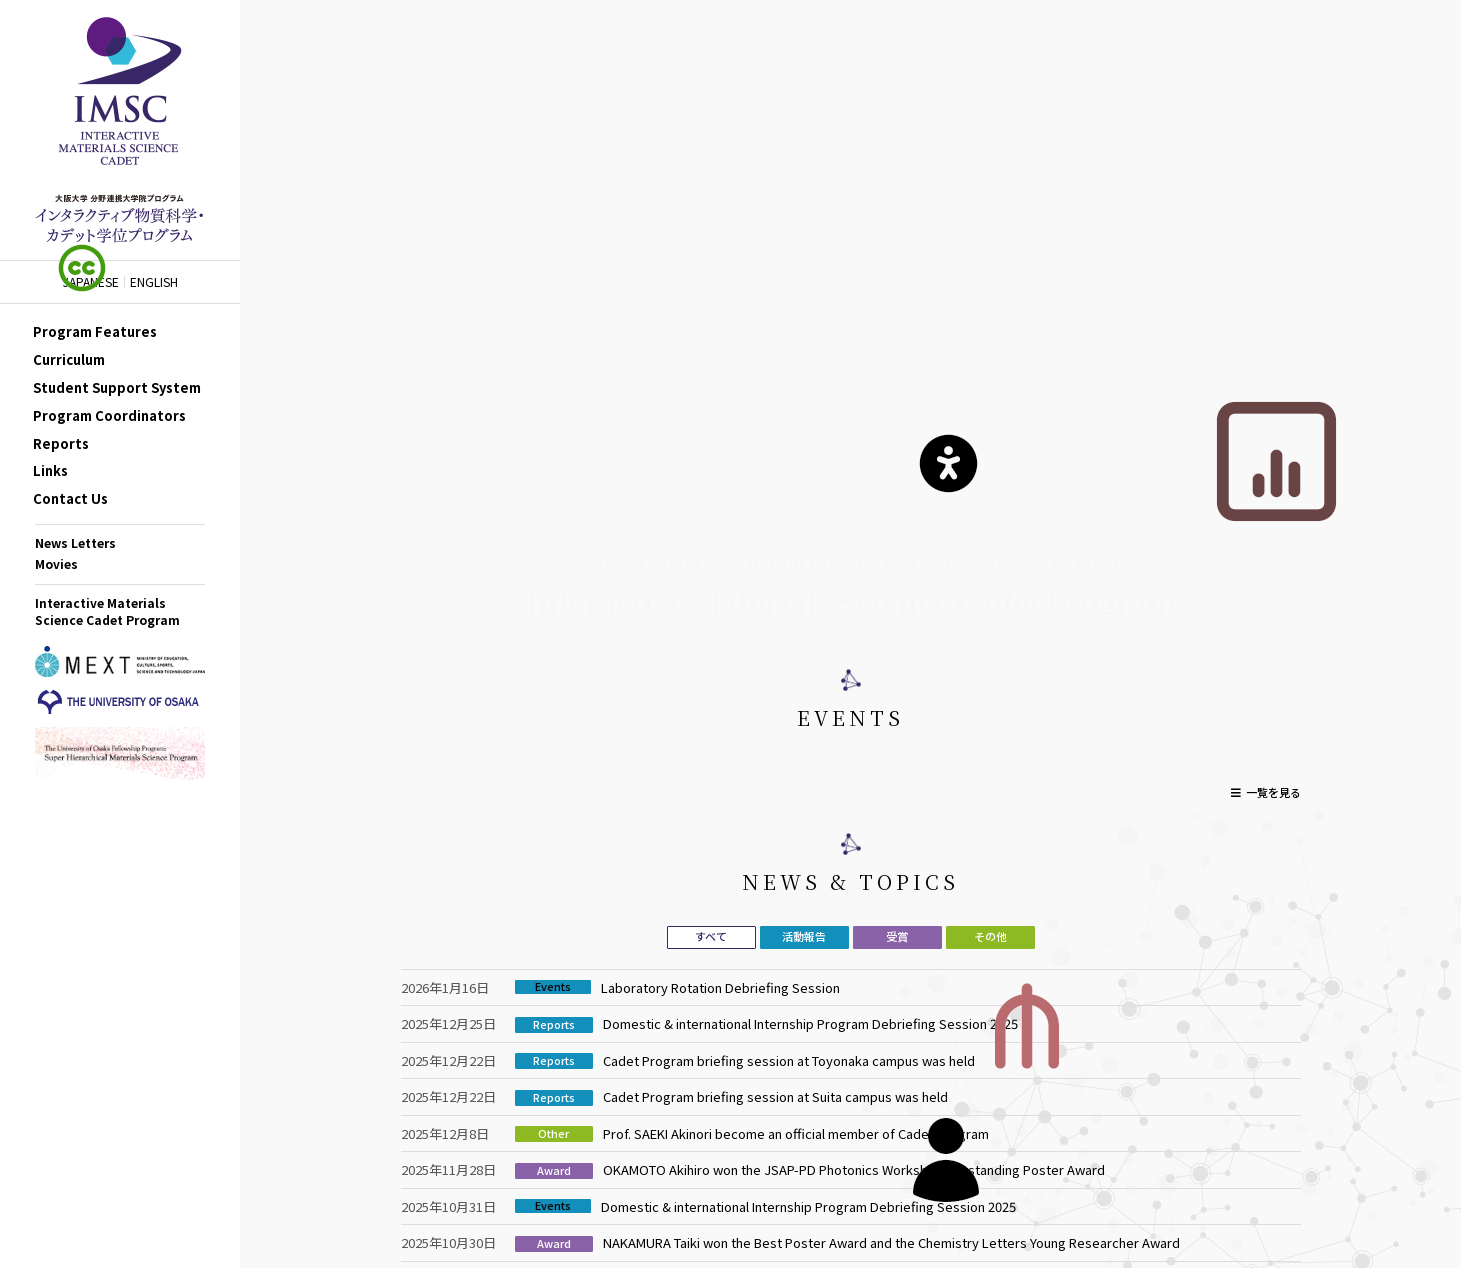 This screenshot has height=1268, width=1461. What do you see at coordinates (948, 463) in the screenshot?
I see `indicates accessibility features are available` at bounding box center [948, 463].